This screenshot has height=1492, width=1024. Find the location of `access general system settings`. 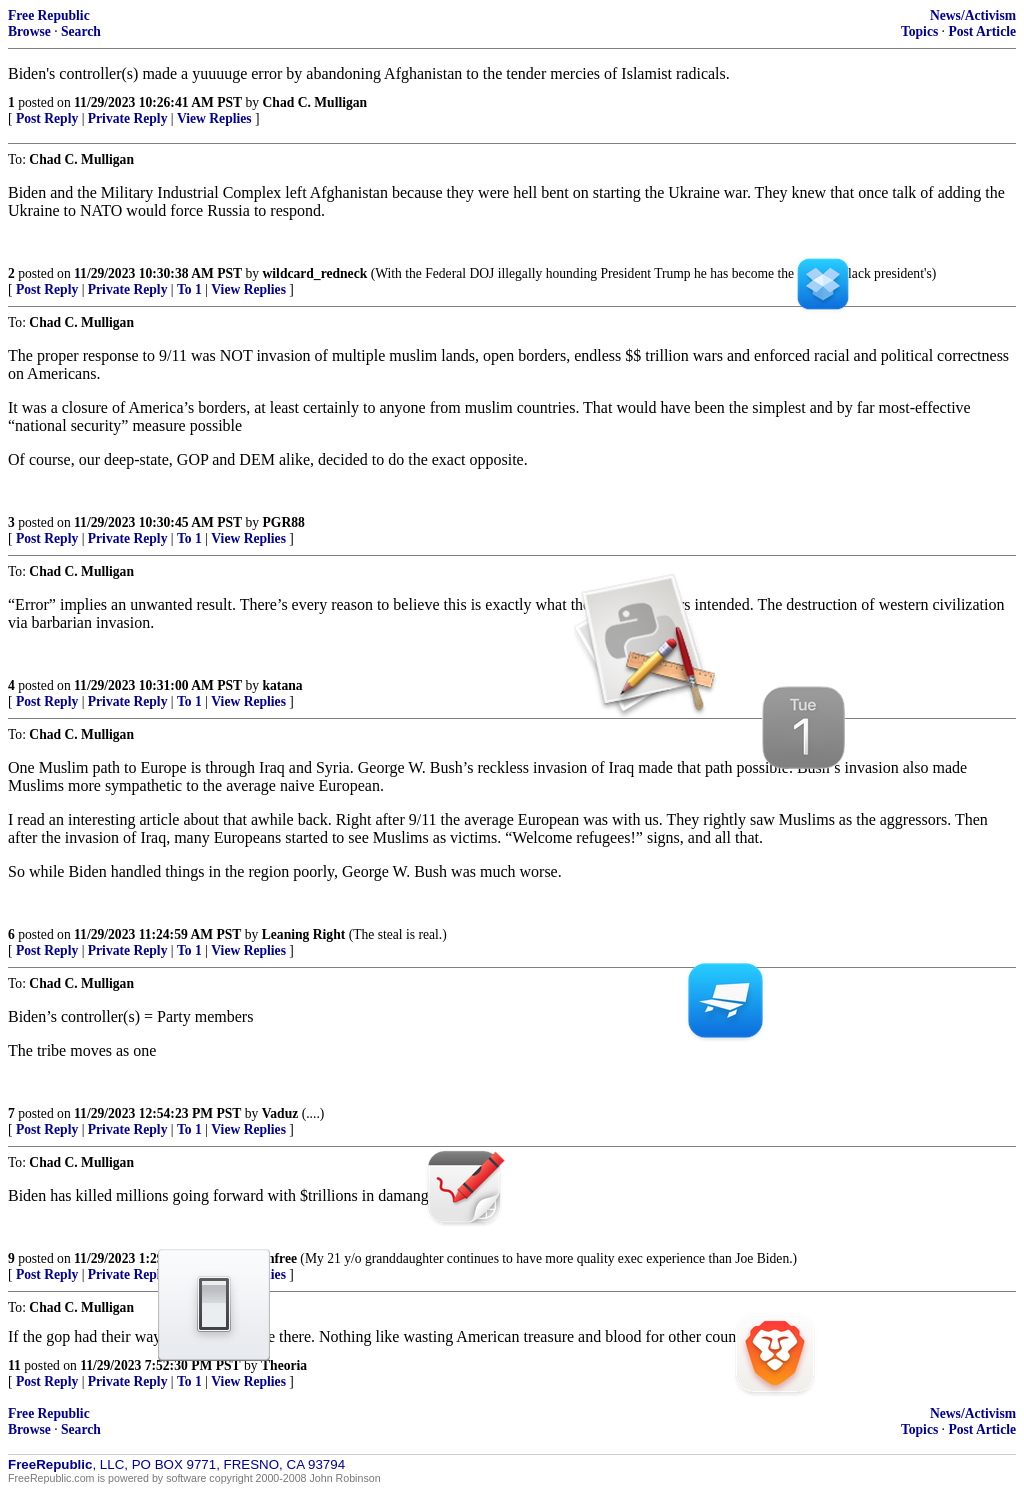

access general system settings is located at coordinates (214, 1305).